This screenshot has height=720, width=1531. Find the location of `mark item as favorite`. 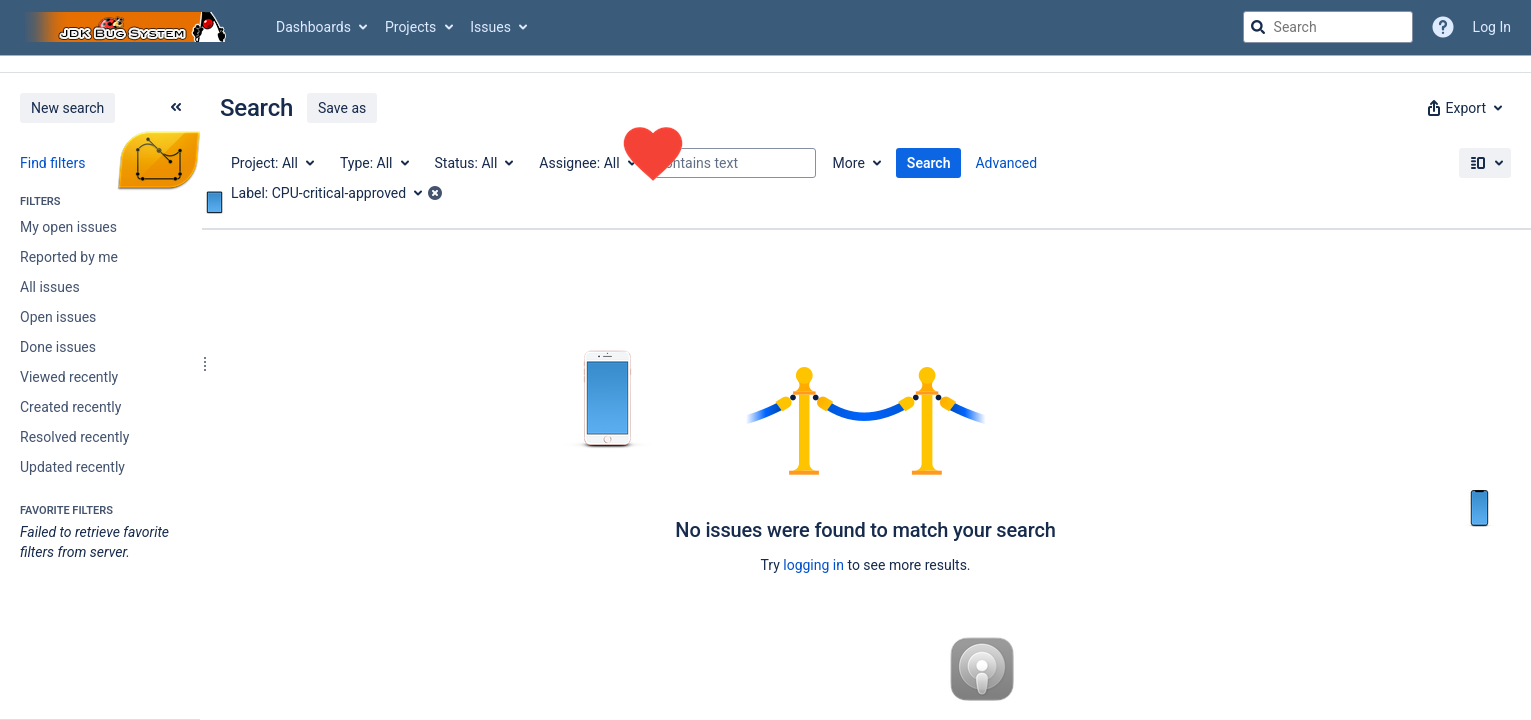

mark item as favorite is located at coordinates (653, 154).